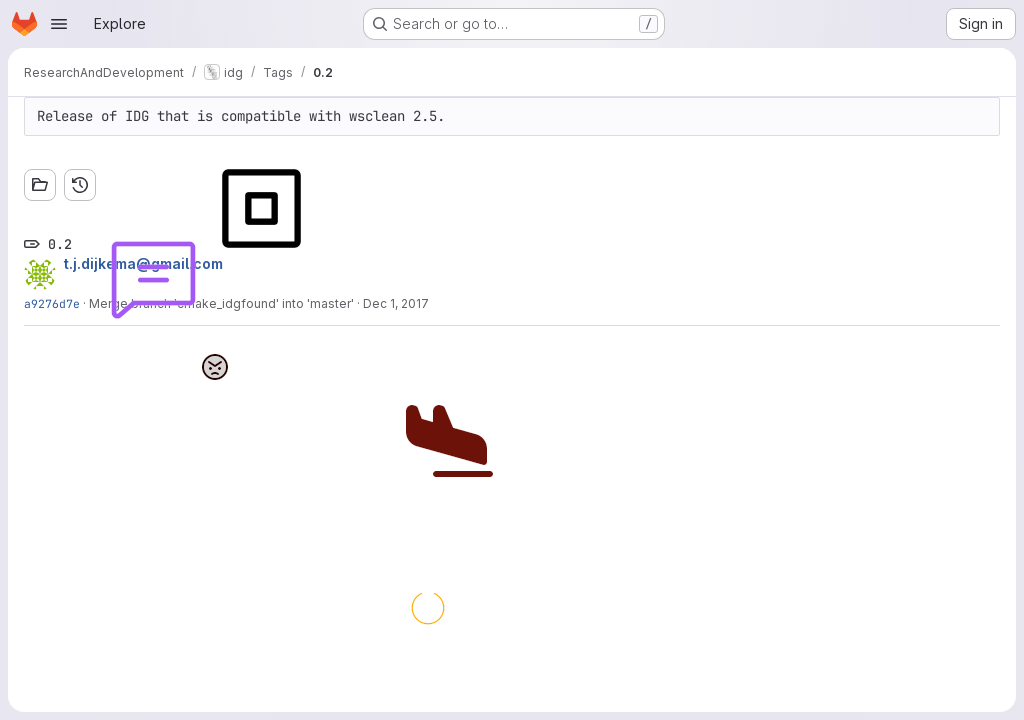  Describe the element at coordinates (445, 441) in the screenshot. I see `indicates flight arrival status` at that location.